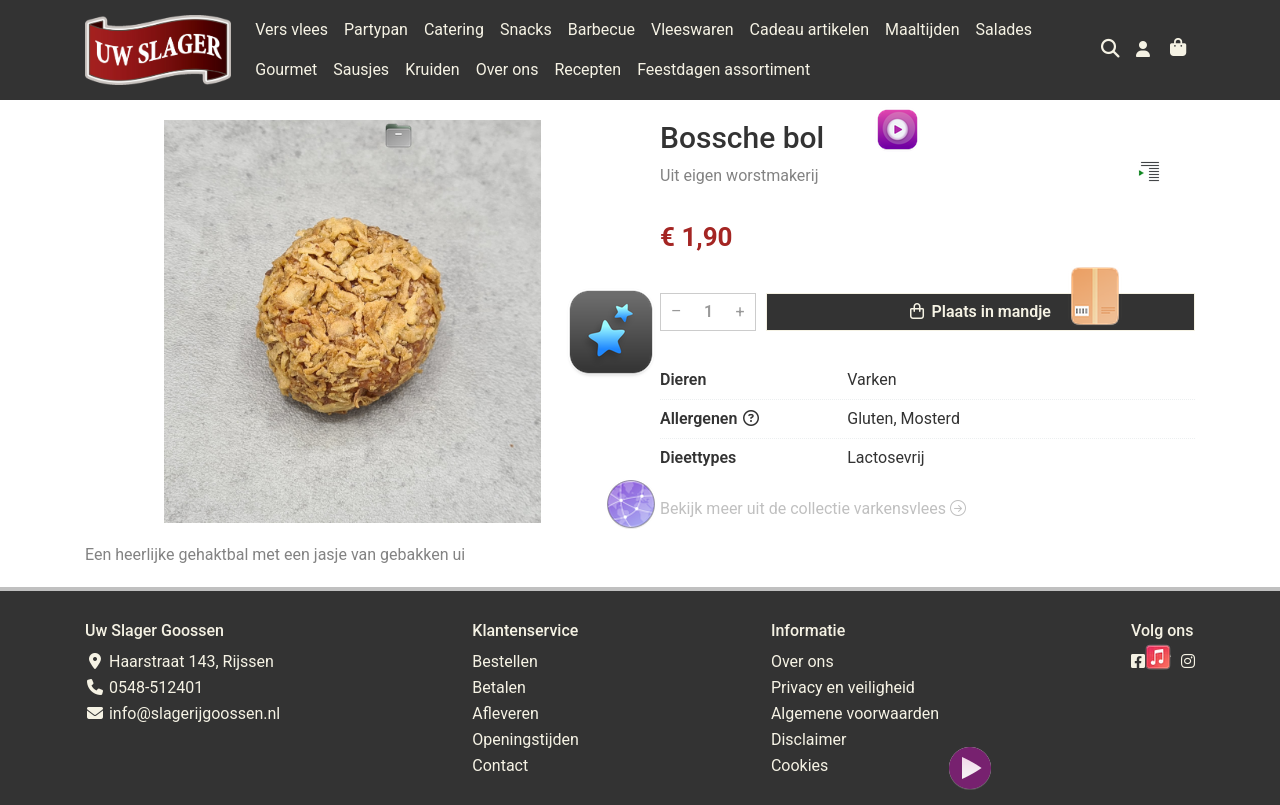 The height and width of the screenshot is (805, 1280). I want to click on a compressed archive or package file, so click(1095, 296).